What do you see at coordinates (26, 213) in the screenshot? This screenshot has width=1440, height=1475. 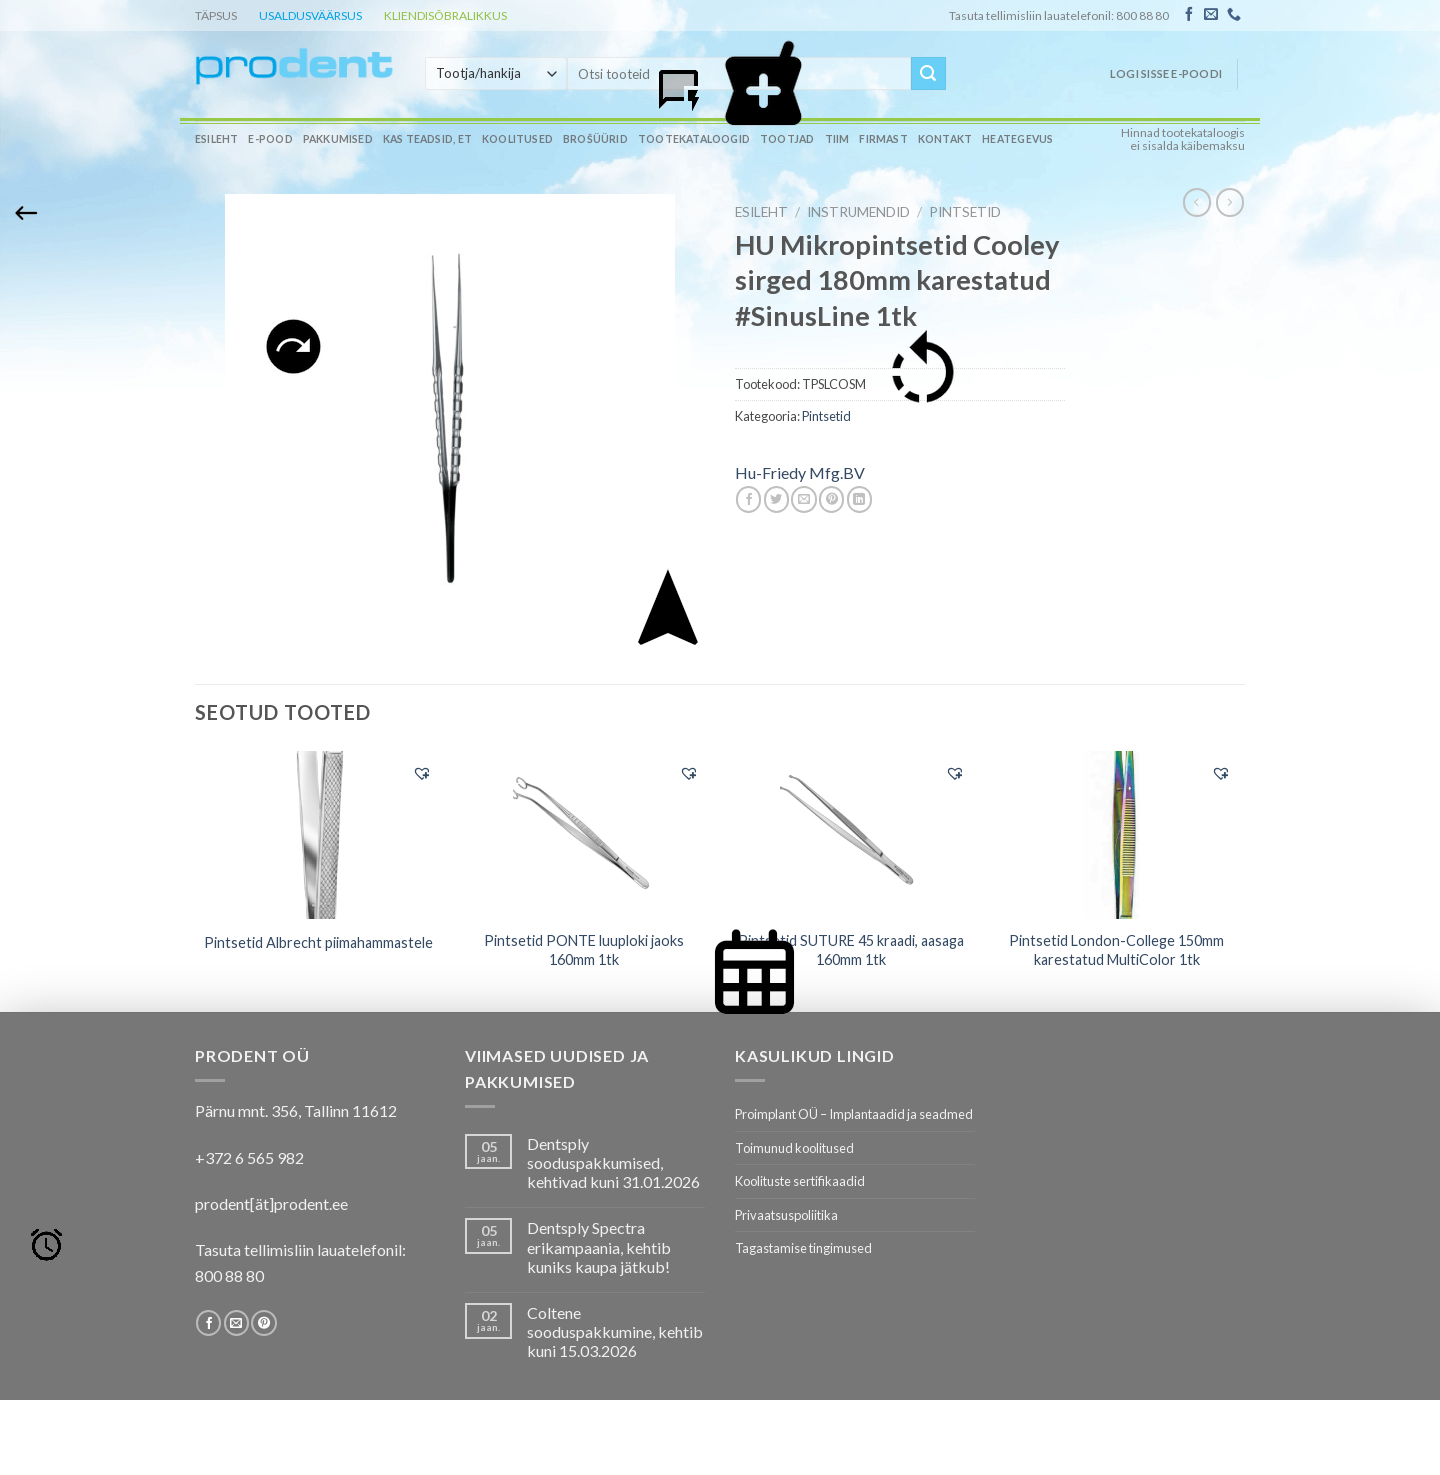 I see `go back to previous screen` at bounding box center [26, 213].